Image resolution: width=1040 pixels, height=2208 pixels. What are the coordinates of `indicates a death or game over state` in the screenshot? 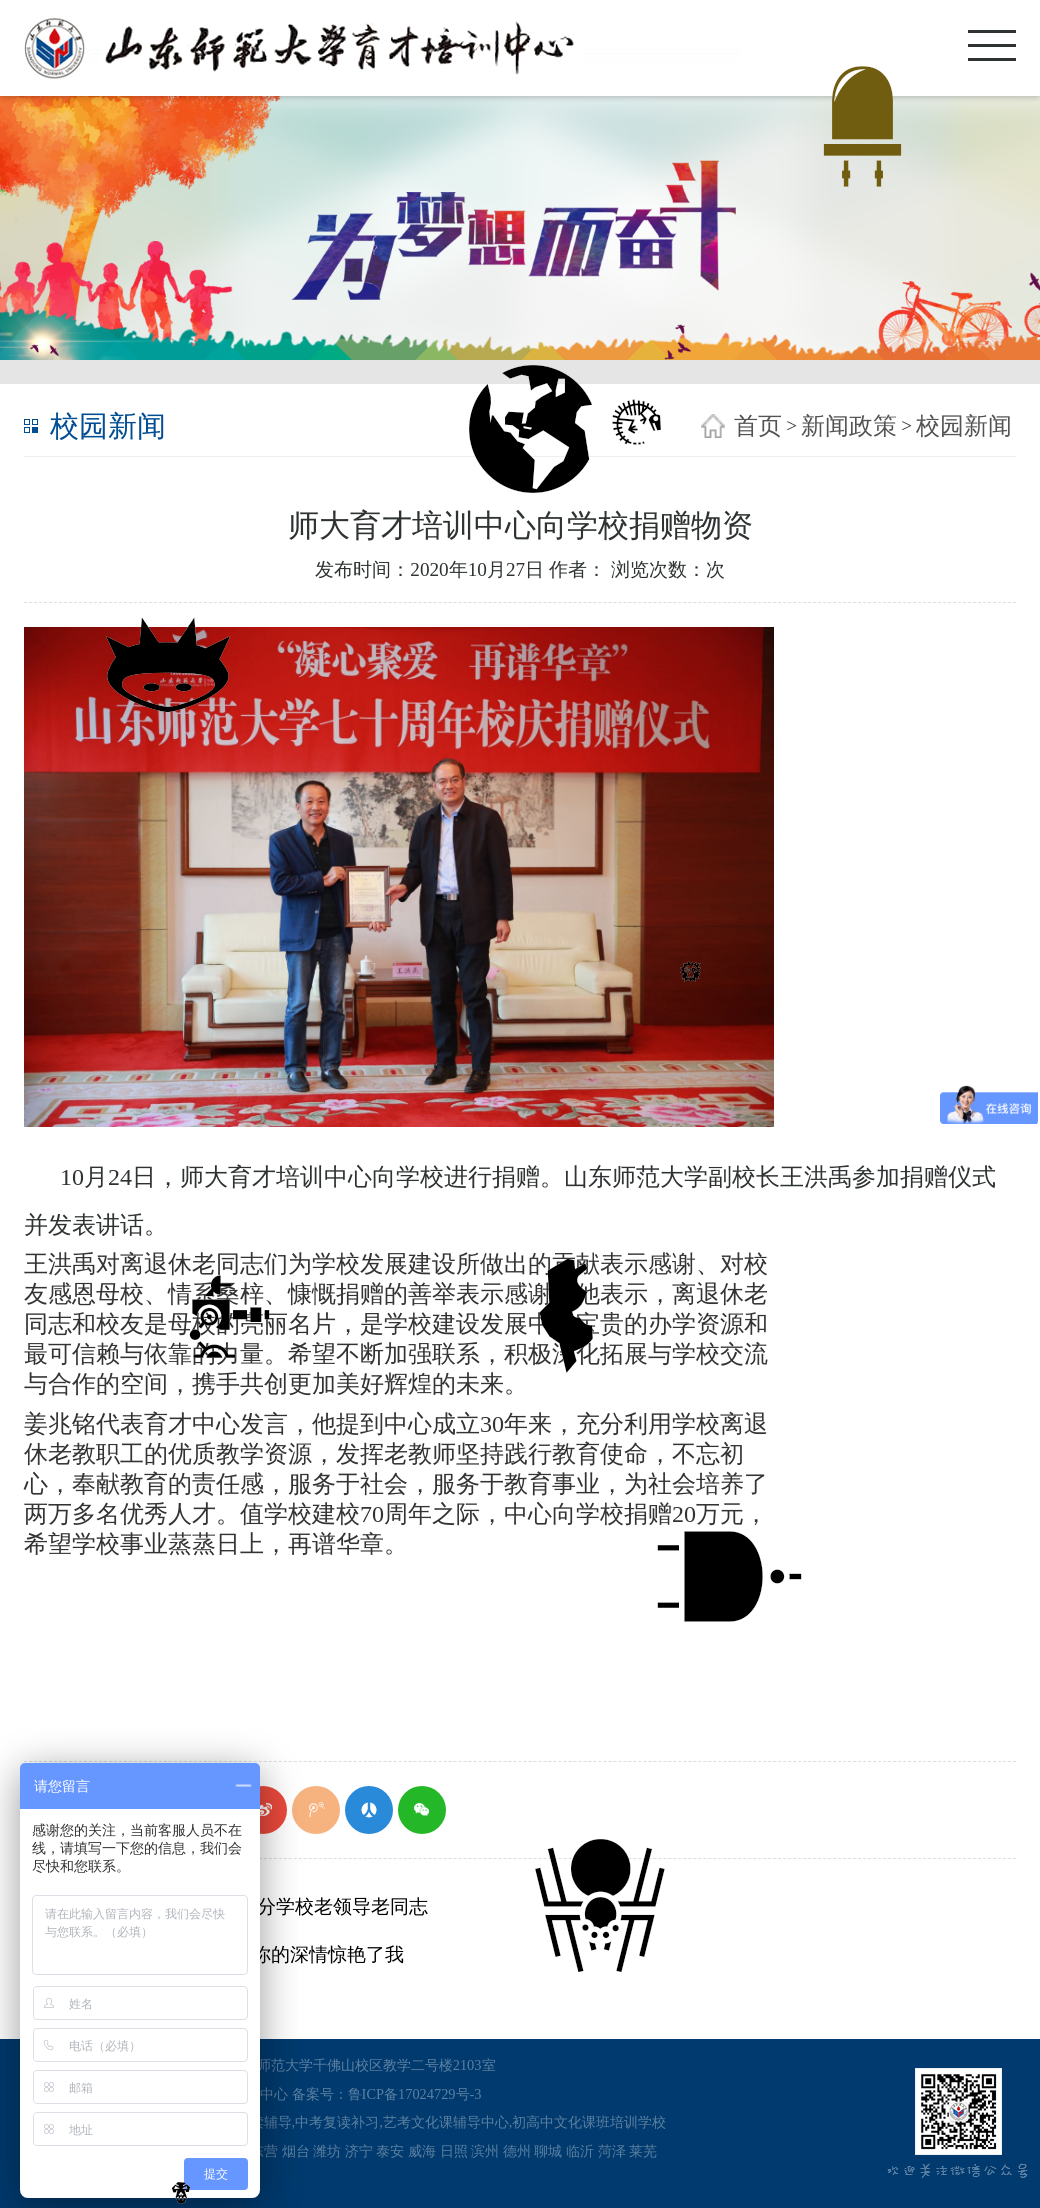 It's located at (181, 2193).